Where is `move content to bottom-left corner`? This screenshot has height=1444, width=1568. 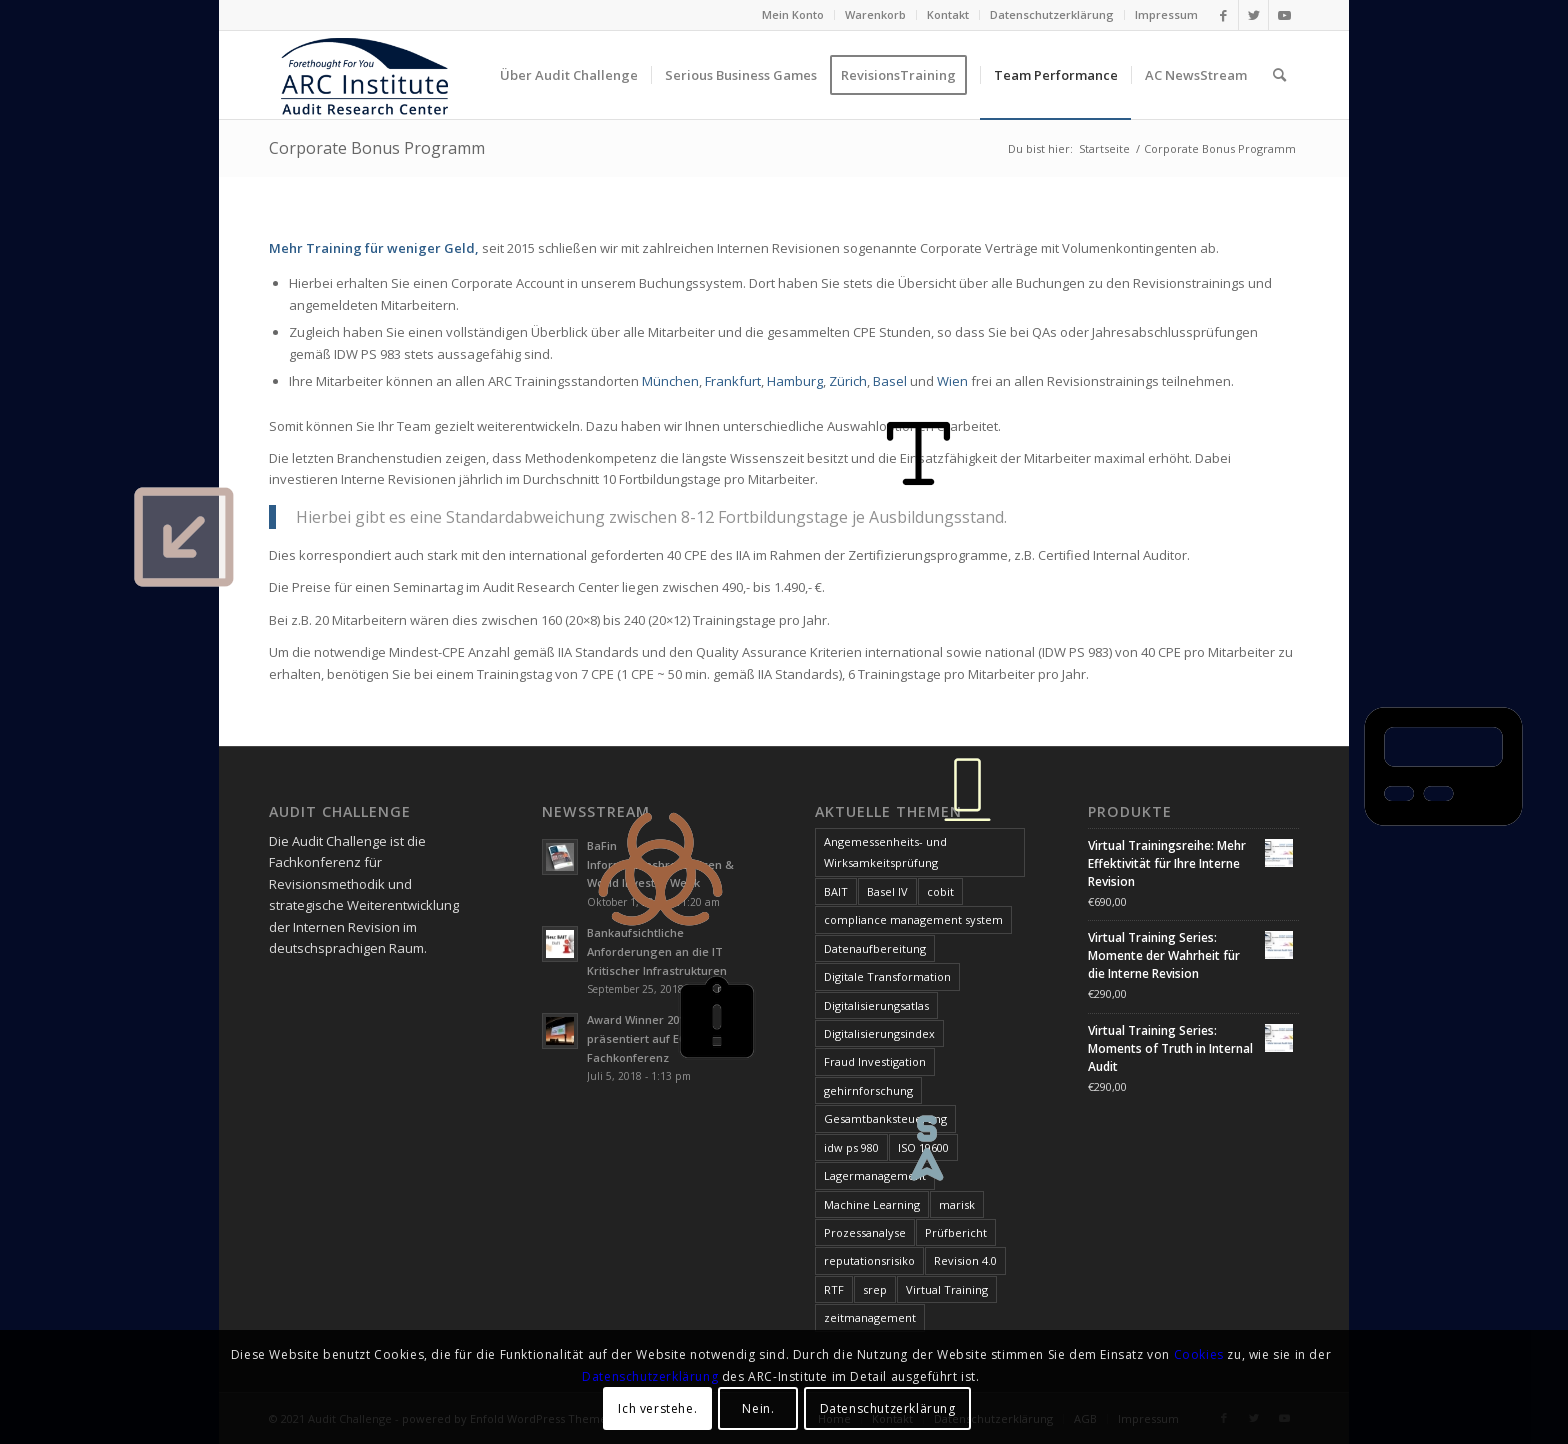 move content to bottom-left corner is located at coordinates (184, 537).